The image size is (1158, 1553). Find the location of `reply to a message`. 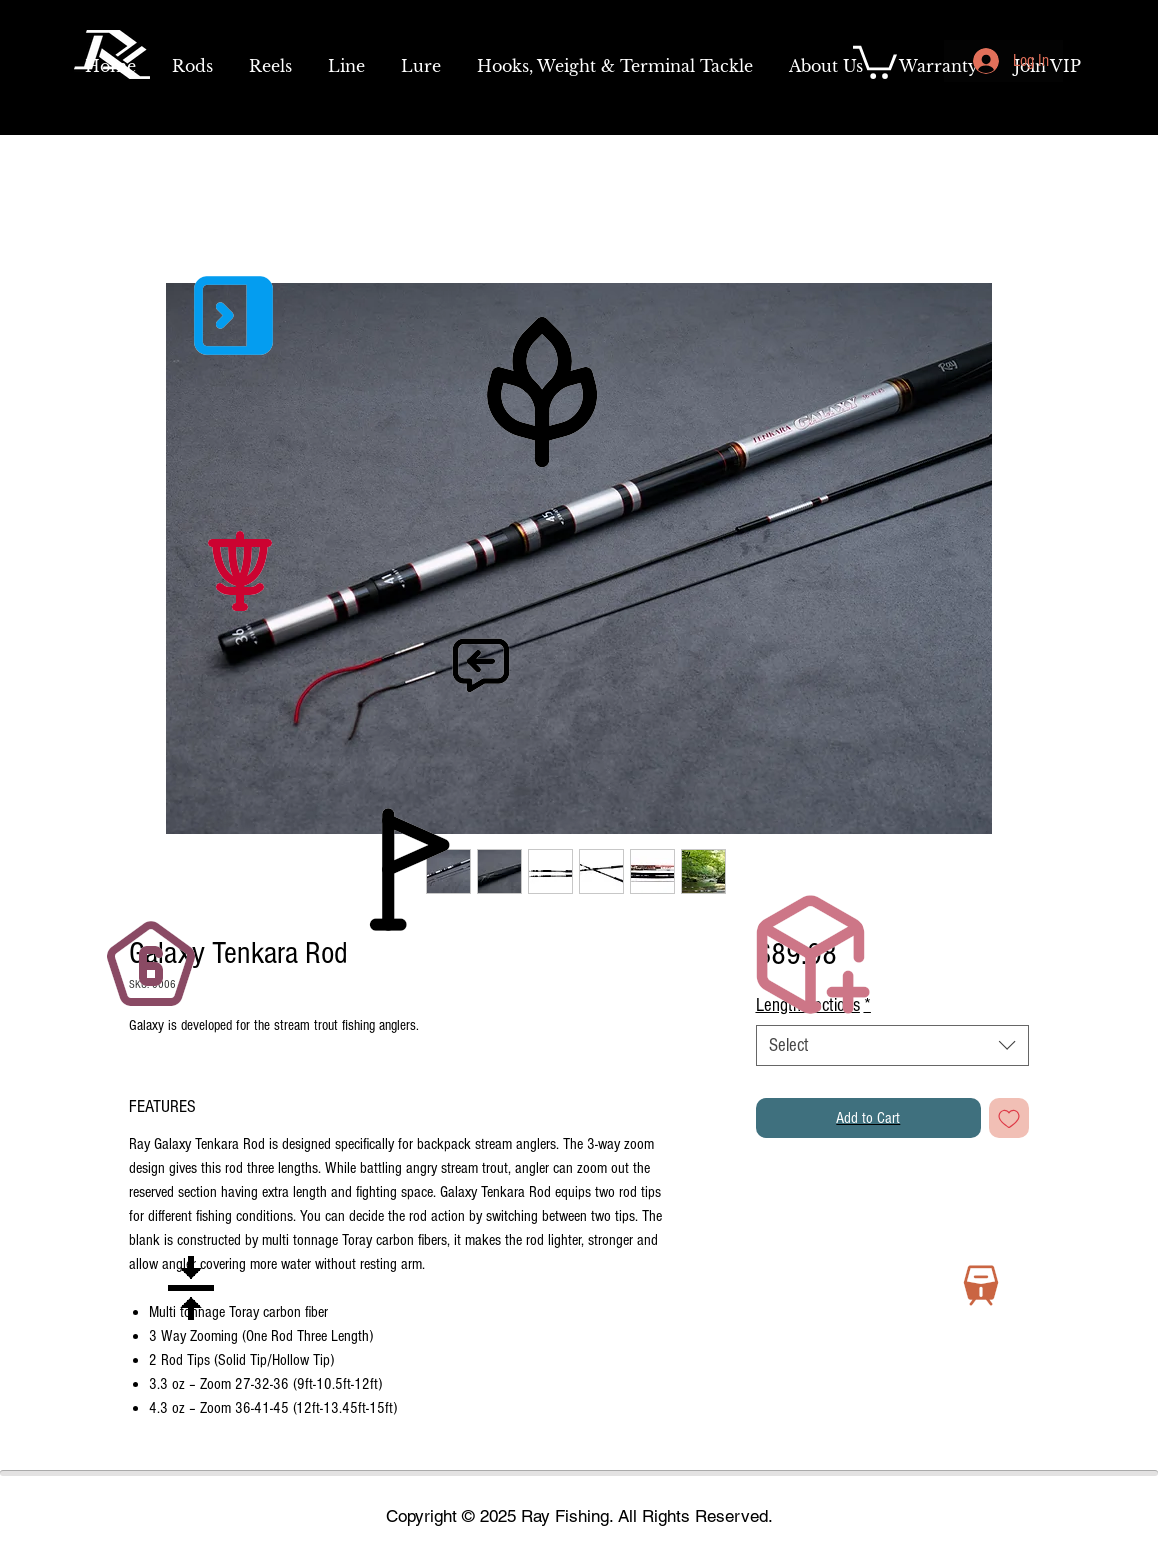

reply to a message is located at coordinates (481, 664).